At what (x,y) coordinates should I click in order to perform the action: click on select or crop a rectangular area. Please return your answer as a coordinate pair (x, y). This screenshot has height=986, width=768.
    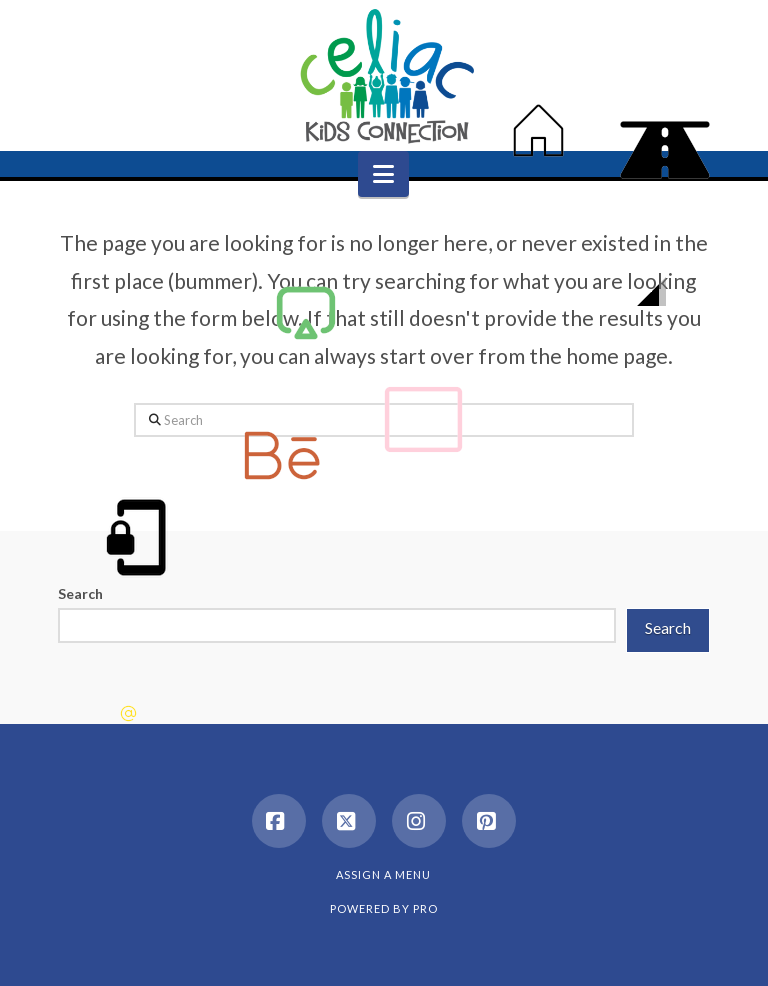
    Looking at the image, I should click on (423, 419).